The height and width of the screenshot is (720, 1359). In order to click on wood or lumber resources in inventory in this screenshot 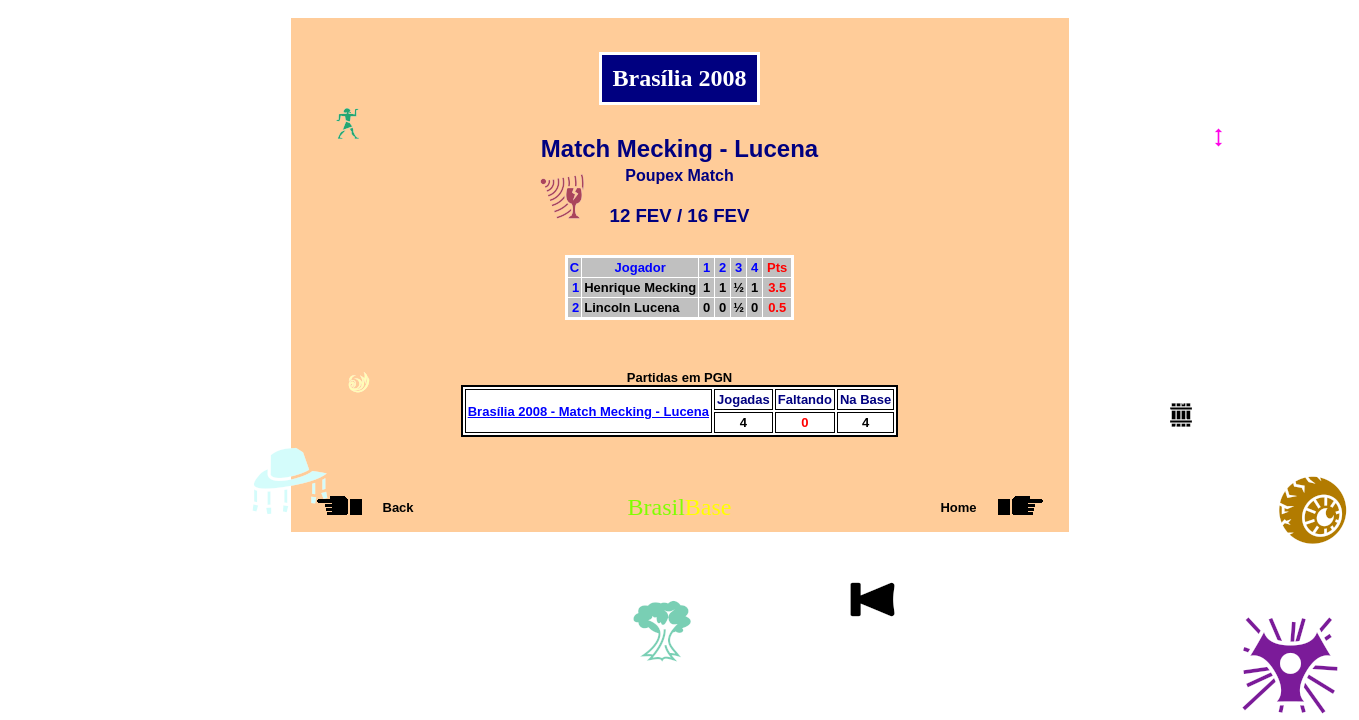, I will do `click(1181, 415)`.